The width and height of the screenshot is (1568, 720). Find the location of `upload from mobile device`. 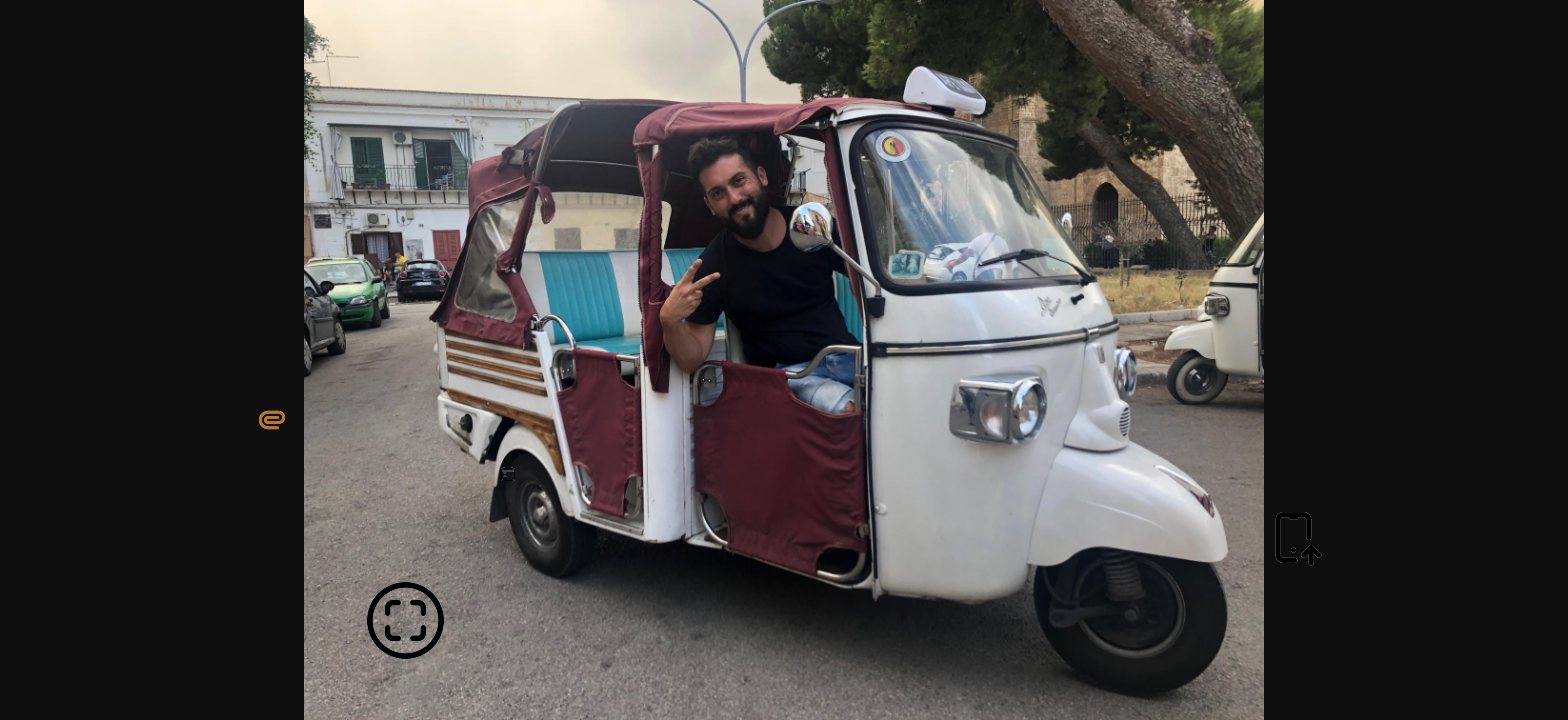

upload from mobile device is located at coordinates (1293, 537).